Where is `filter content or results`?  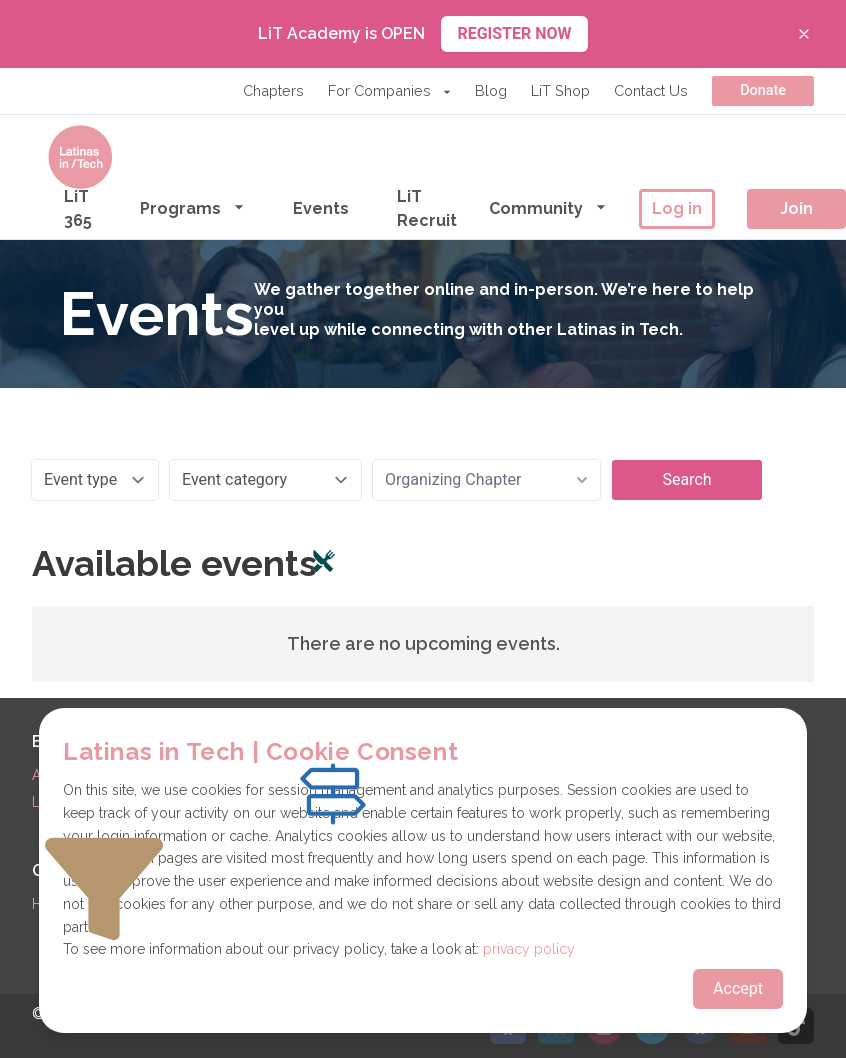
filter content or results is located at coordinates (104, 889).